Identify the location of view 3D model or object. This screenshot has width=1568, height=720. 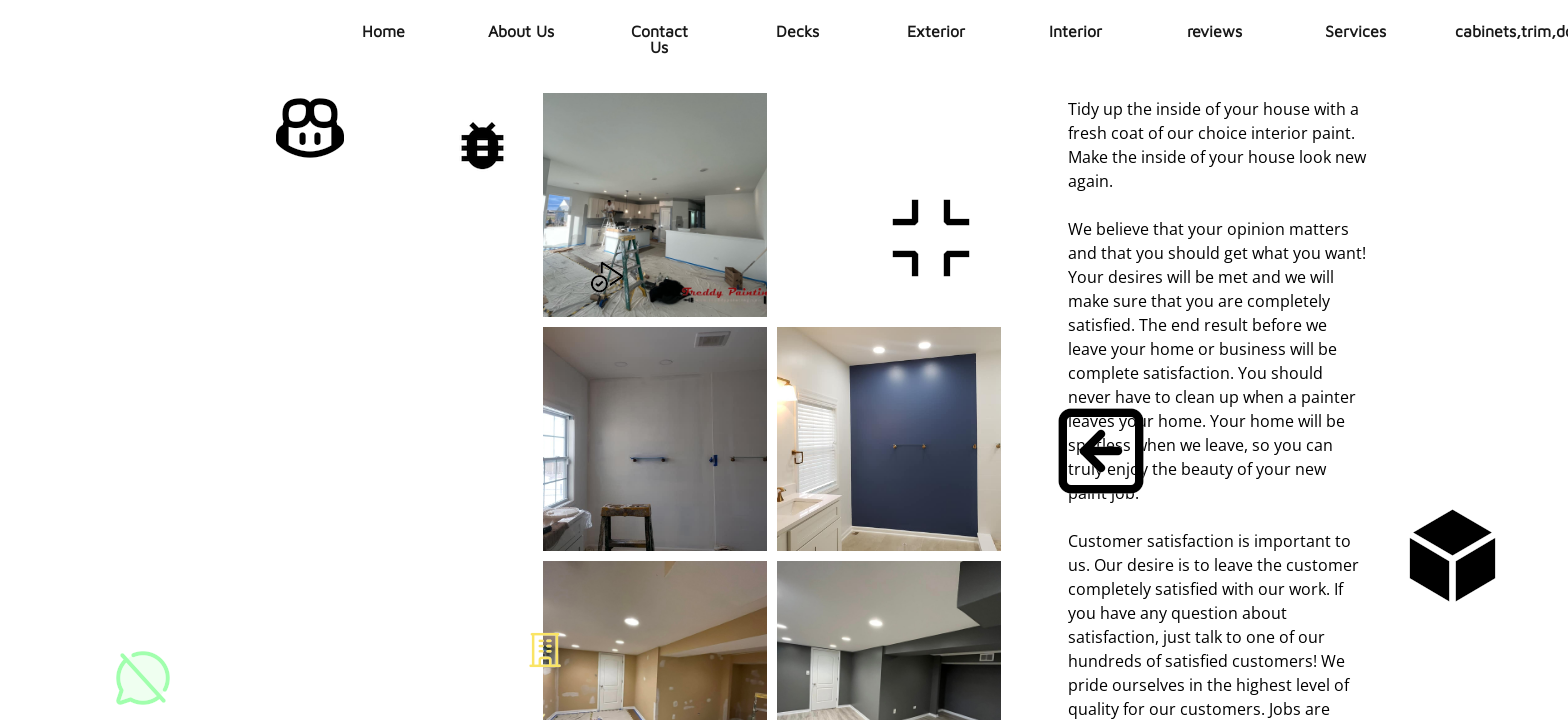
(1452, 555).